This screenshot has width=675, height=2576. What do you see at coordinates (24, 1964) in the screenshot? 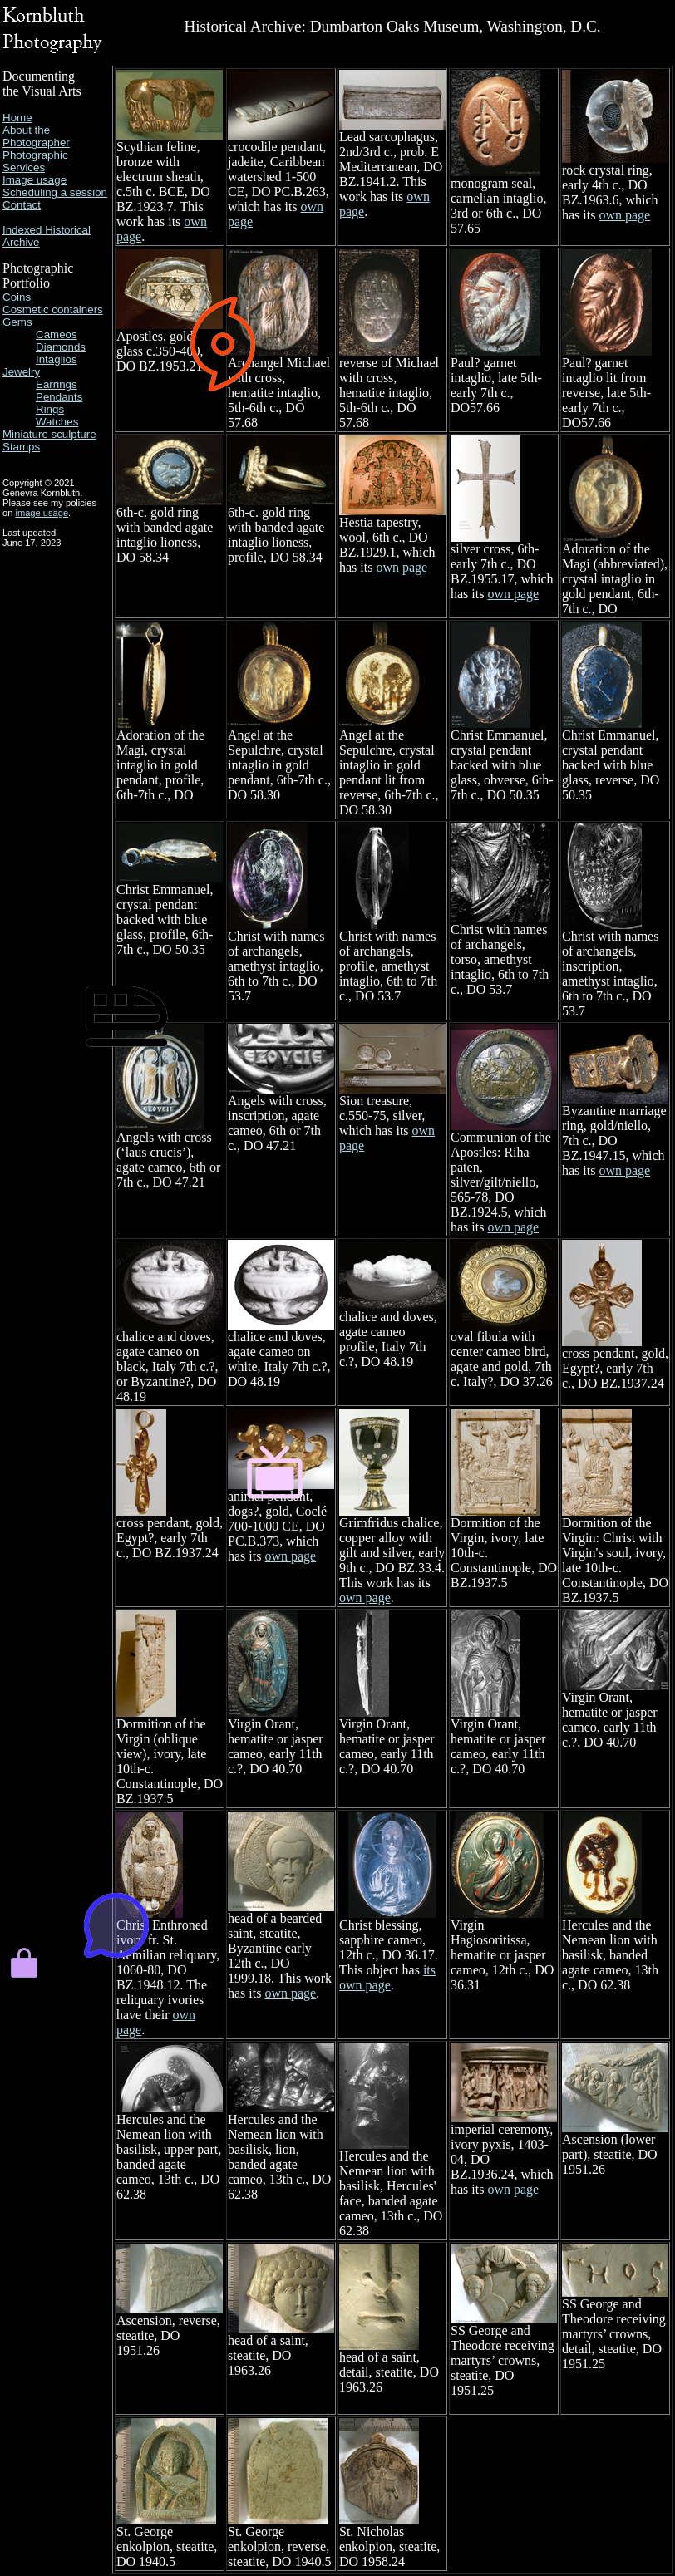
I see `locked or secured content` at bounding box center [24, 1964].